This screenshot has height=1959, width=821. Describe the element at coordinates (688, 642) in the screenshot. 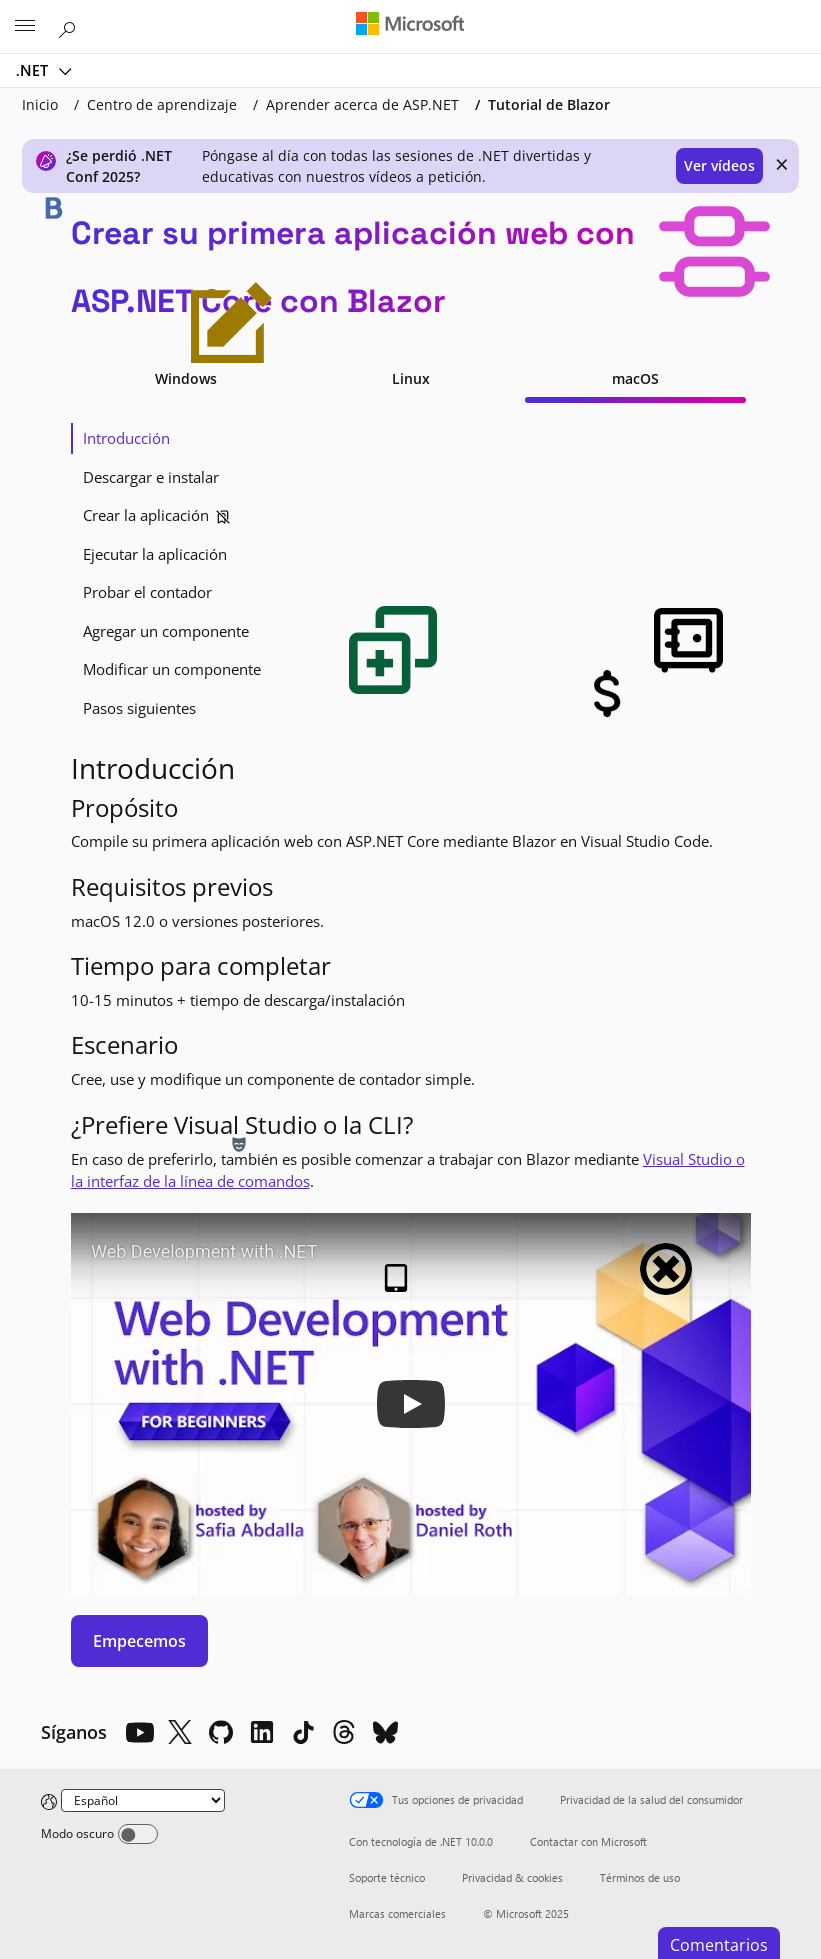

I see `access fiscal host settings` at that location.